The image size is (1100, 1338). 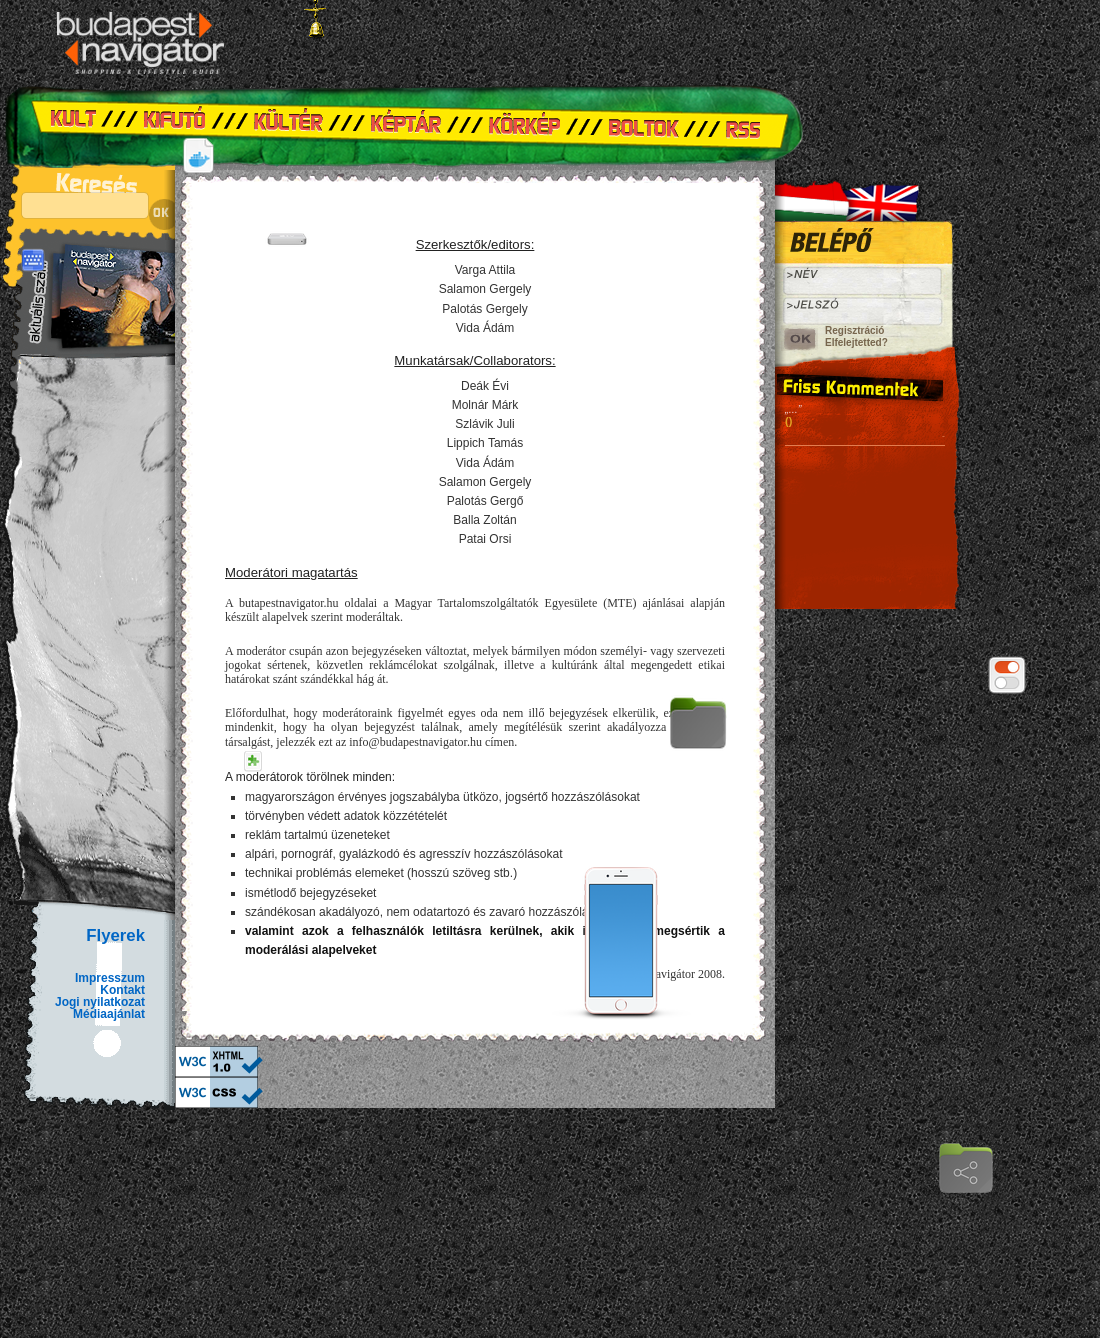 What do you see at coordinates (198, 155) in the screenshot?
I see `dockerfile or docker configuration file` at bounding box center [198, 155].